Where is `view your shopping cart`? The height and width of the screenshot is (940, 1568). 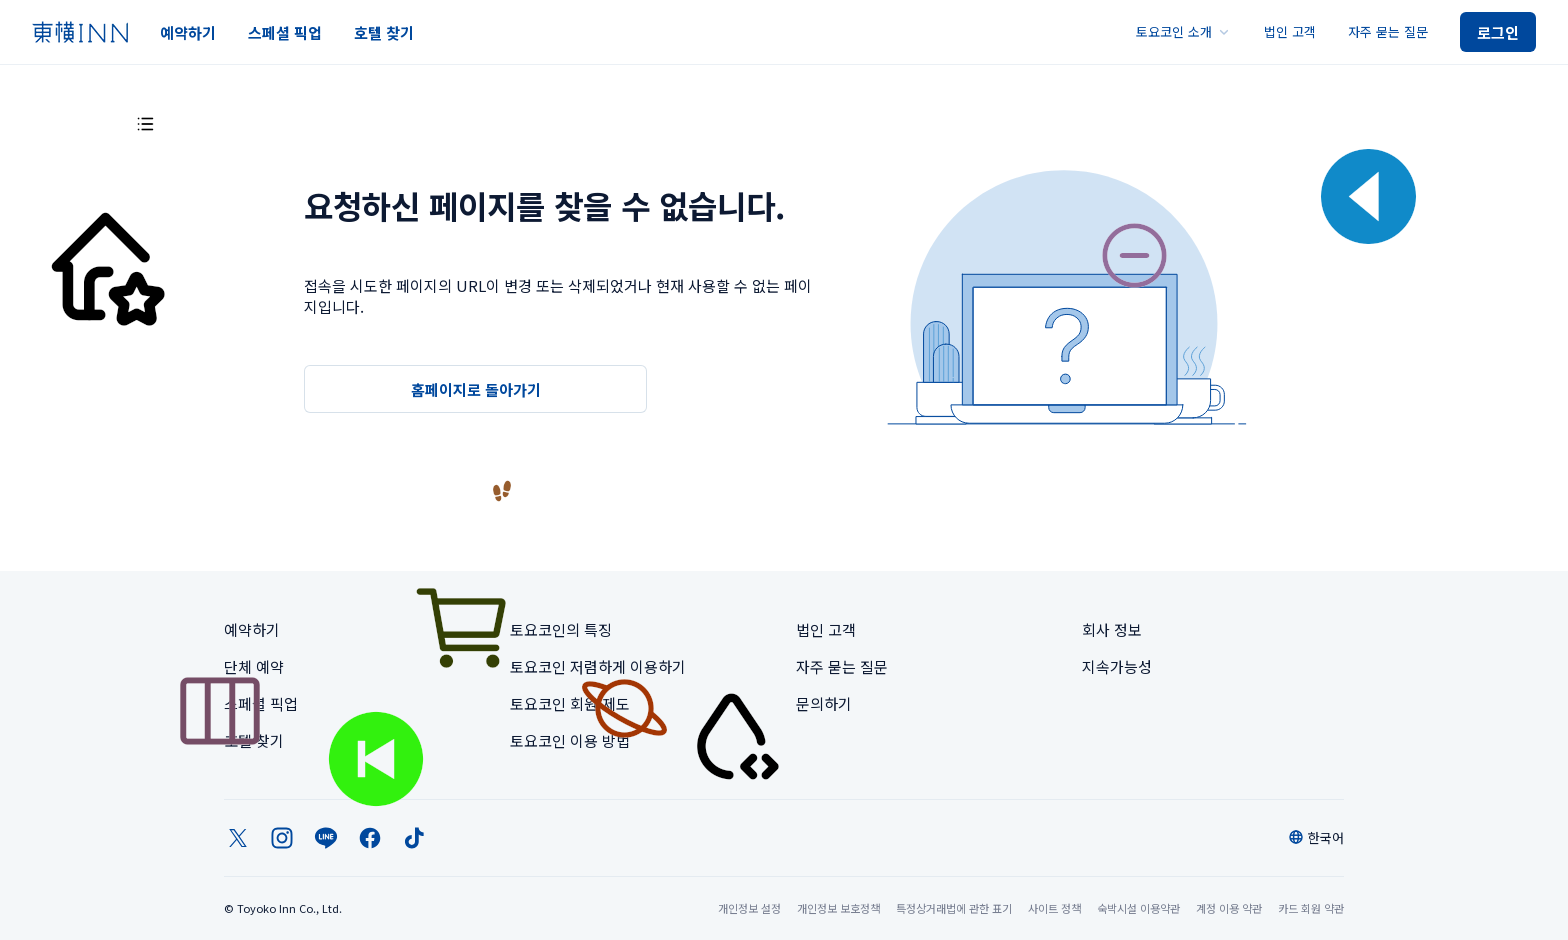 view your shopping cart is located at coordinates (463, 628).